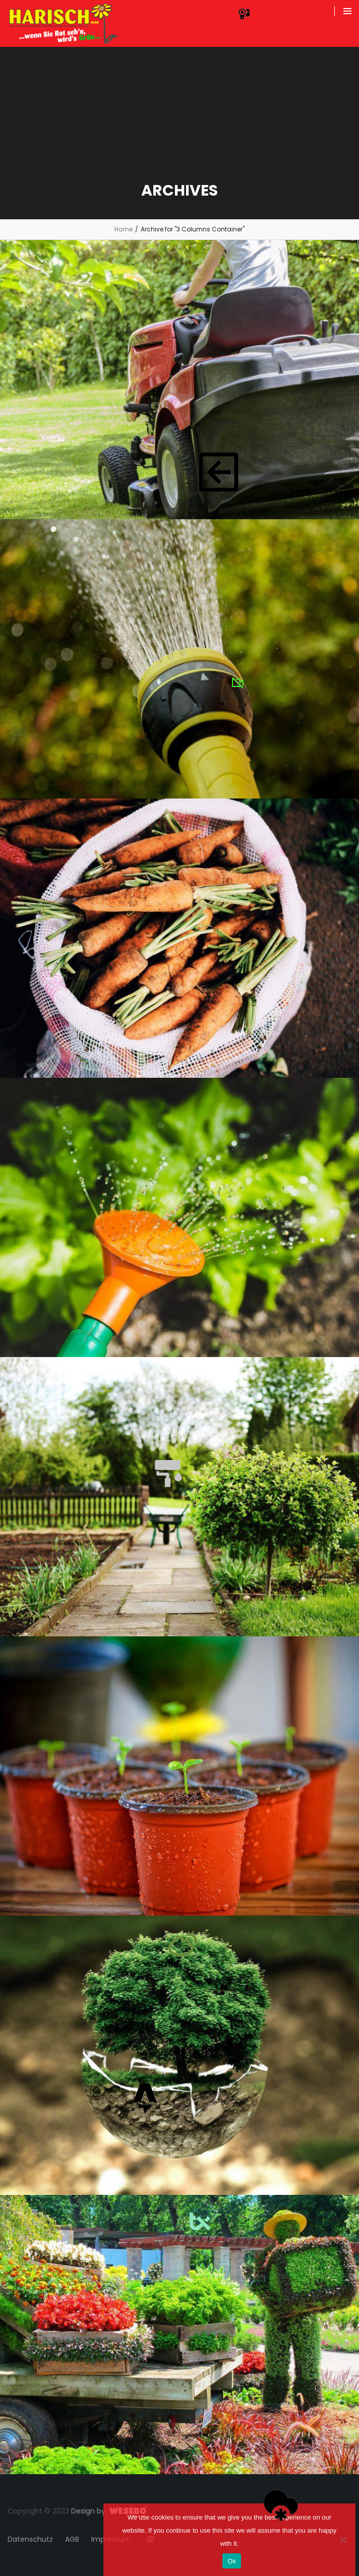 The image size is (359, 2576). I want to click on access painting or drawing tools, so click(167, 1473).